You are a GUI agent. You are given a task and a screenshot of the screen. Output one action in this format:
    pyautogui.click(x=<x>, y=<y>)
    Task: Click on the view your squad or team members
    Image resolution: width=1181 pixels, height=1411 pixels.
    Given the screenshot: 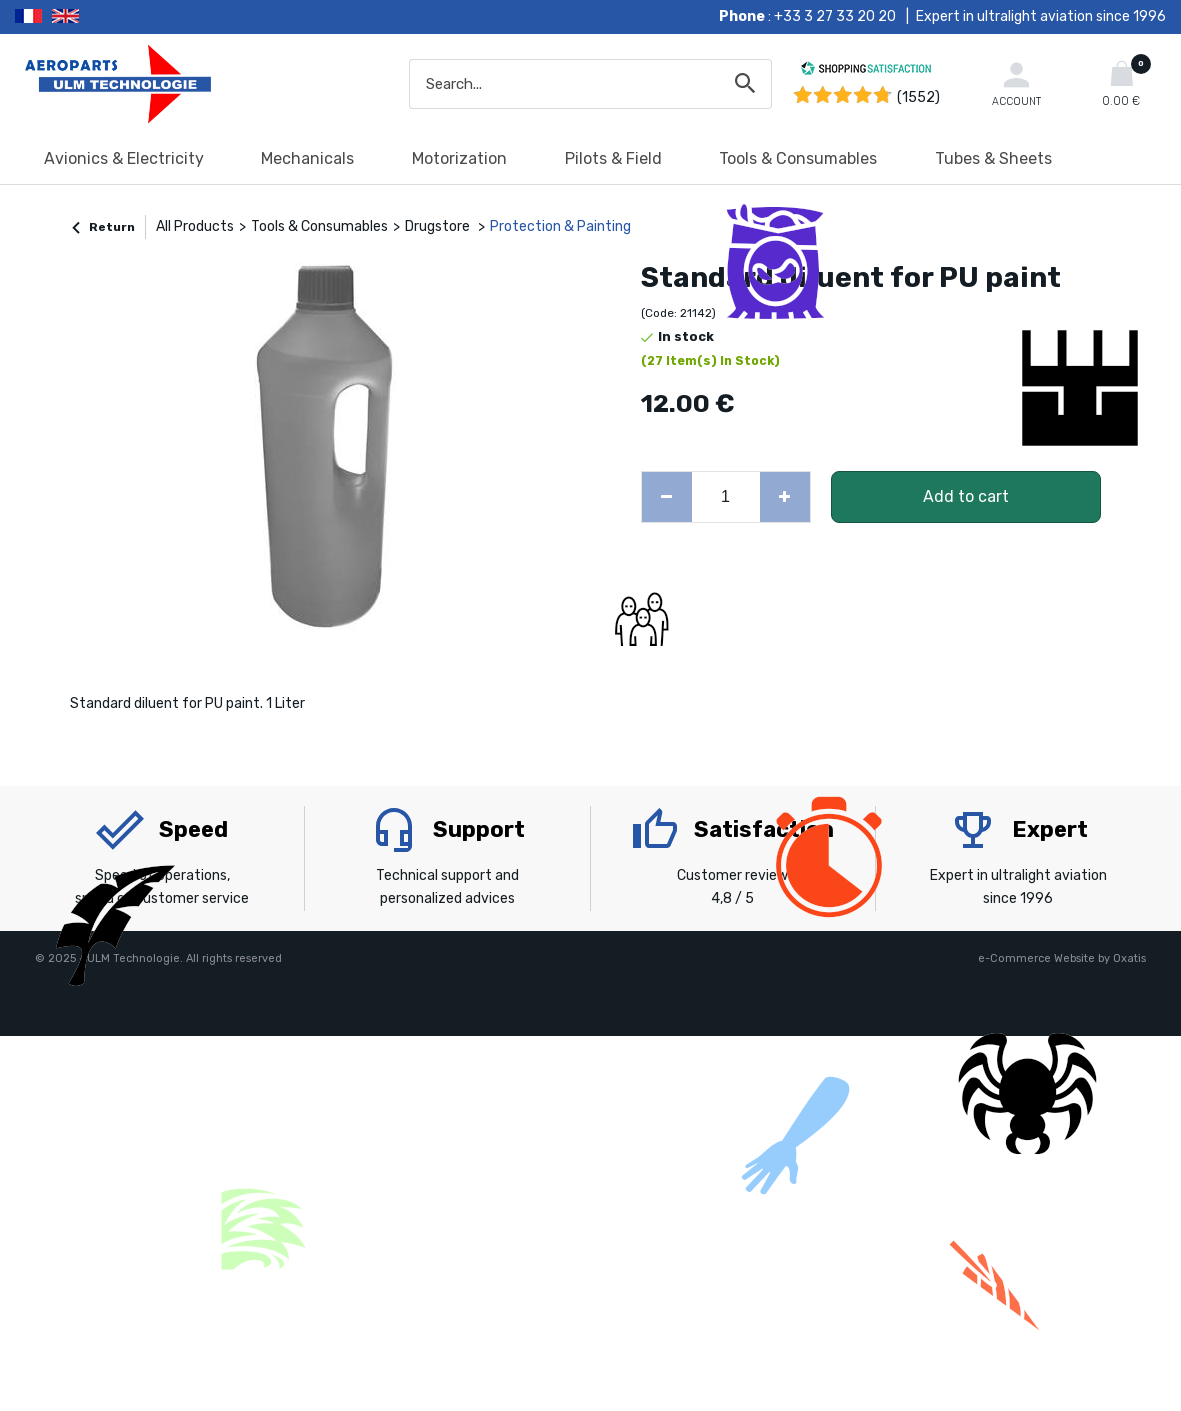 What is the action you would take?
    pyautogui.click(x=642, y=619)
    